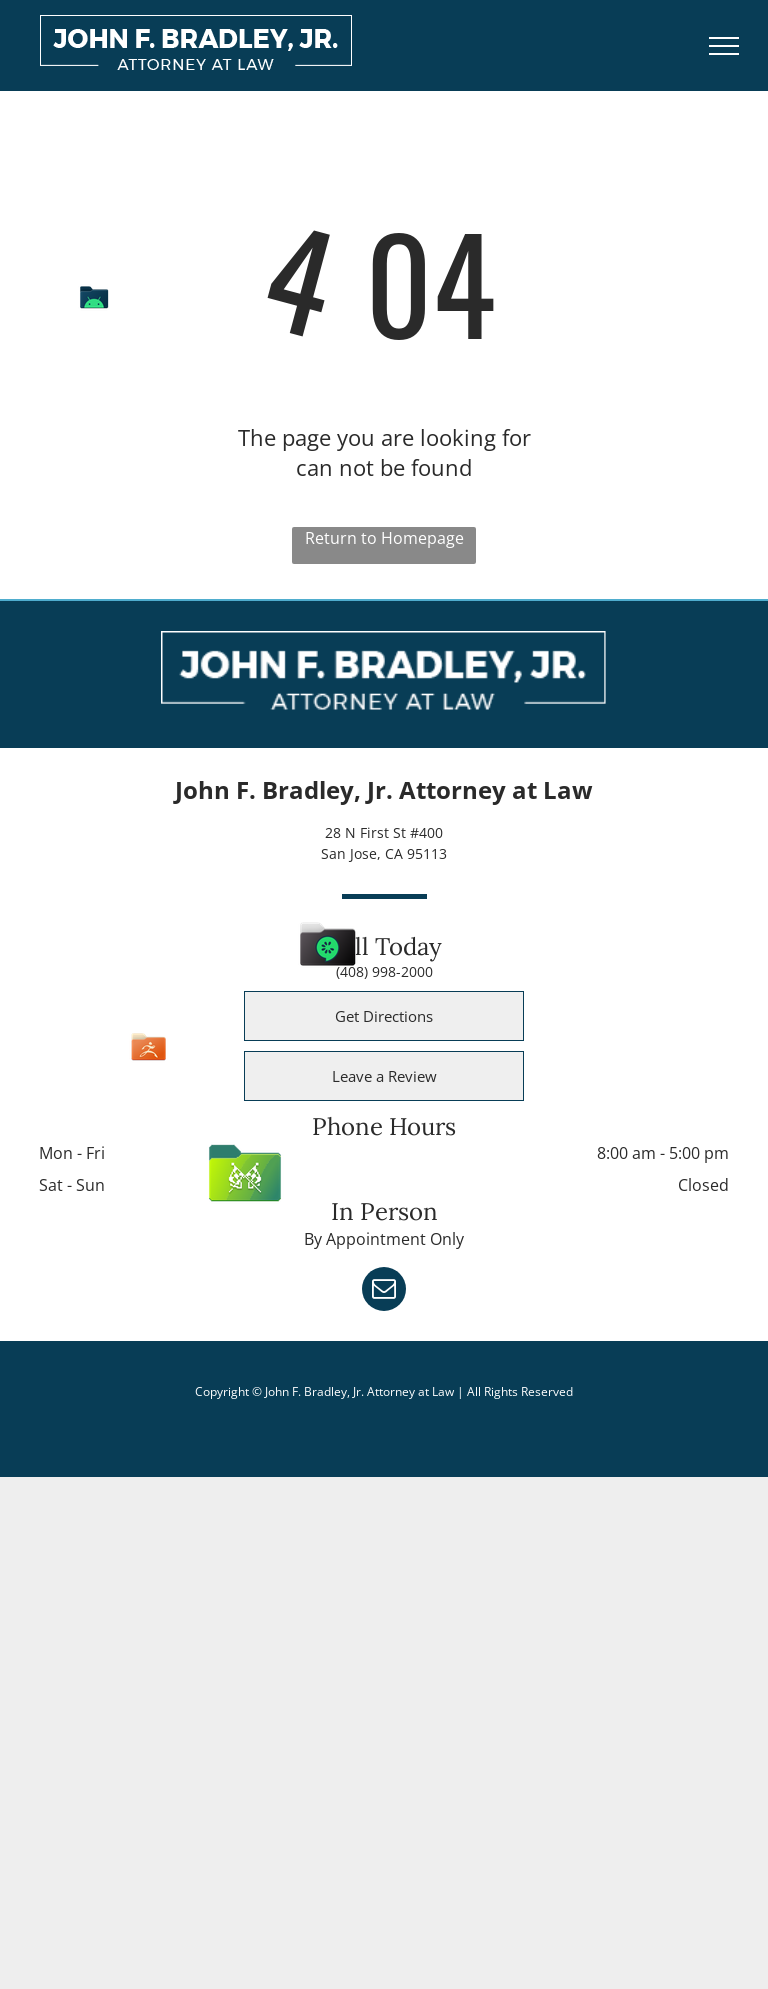 The height and width of the screenshot is (1989, 768). I want to click on open game jolt downloads folder, so click(245, 1175).